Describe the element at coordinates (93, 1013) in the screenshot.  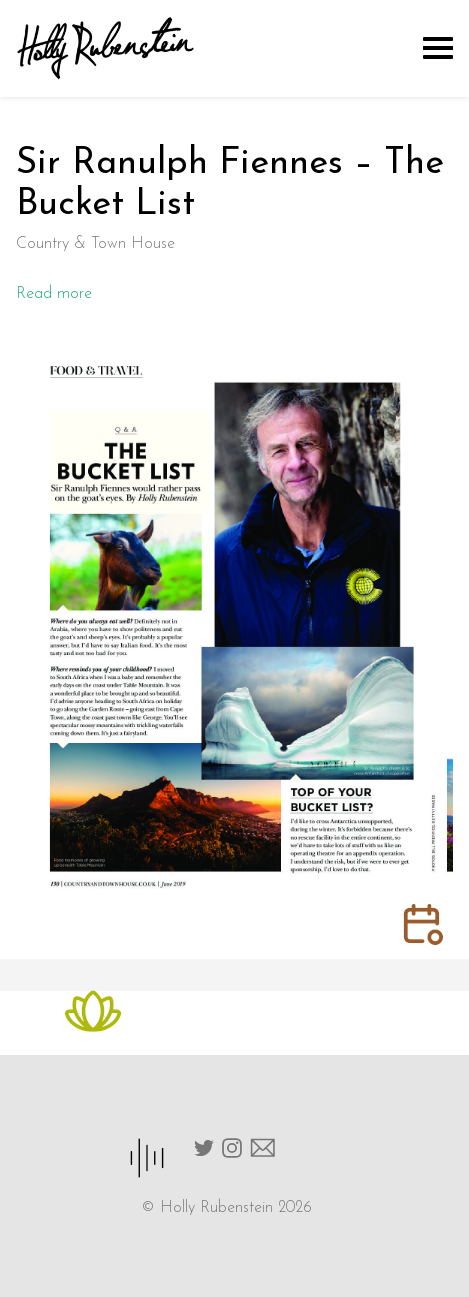
I see `access meditation or mindfulness features` at that location.